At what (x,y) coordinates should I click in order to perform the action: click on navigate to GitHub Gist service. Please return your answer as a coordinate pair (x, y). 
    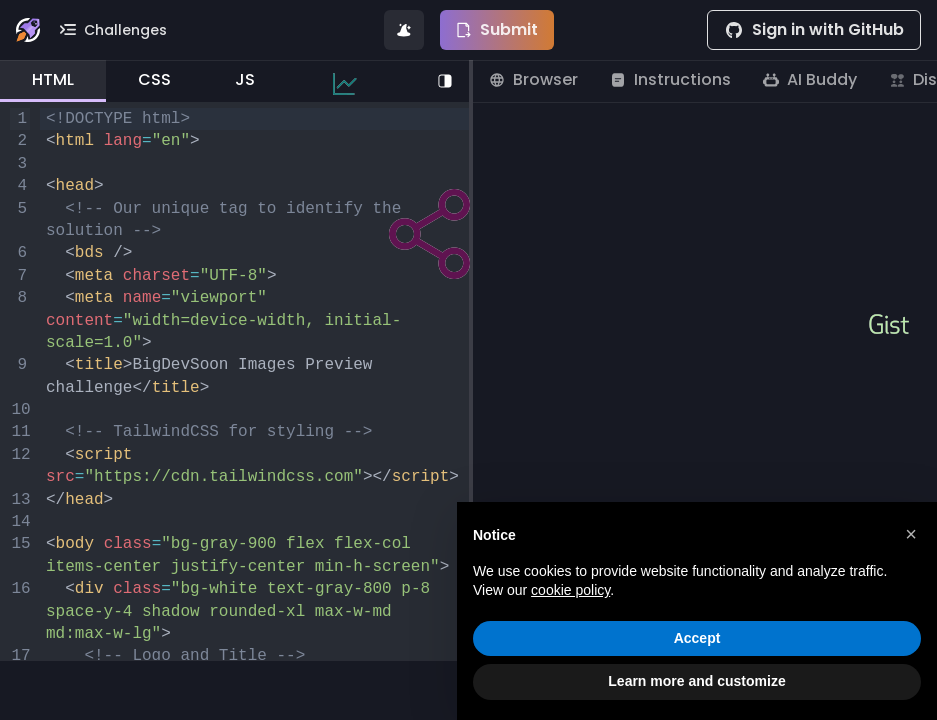
    Looking at the image, I should click on (890, 324).